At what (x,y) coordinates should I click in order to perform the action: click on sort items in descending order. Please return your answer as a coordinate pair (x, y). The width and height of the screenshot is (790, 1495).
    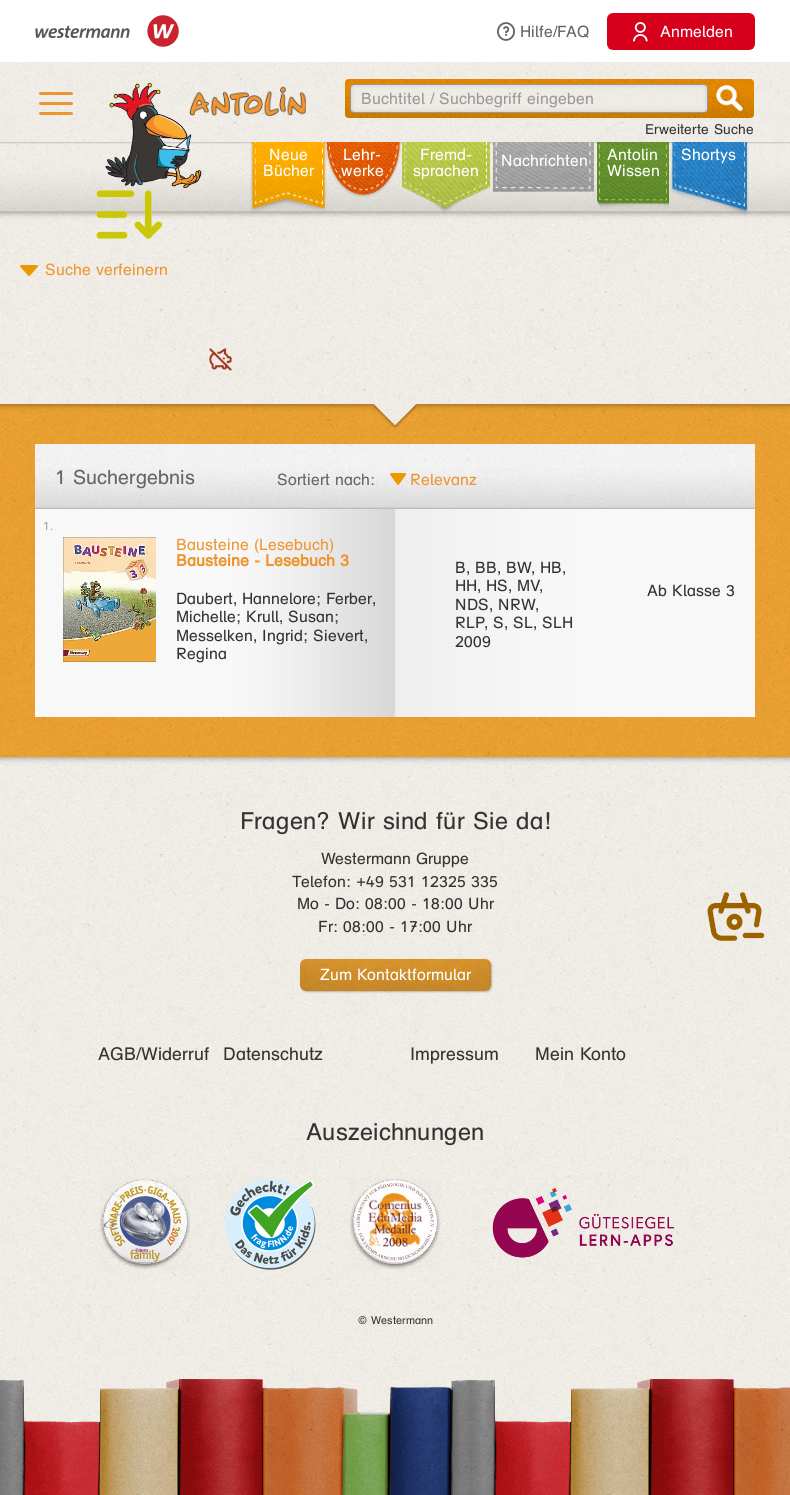
    Looking at the image, I should click on (127, 214).